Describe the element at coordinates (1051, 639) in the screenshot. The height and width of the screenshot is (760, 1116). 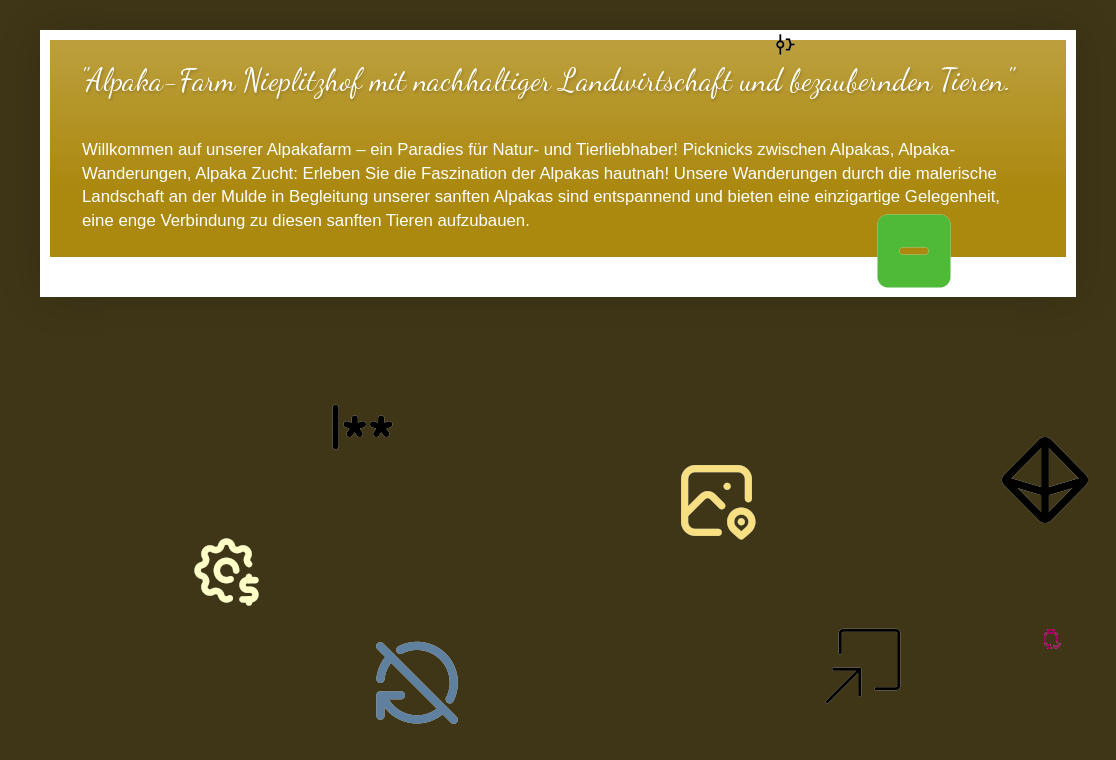
I see `smartwatch successfully connected` at that location.